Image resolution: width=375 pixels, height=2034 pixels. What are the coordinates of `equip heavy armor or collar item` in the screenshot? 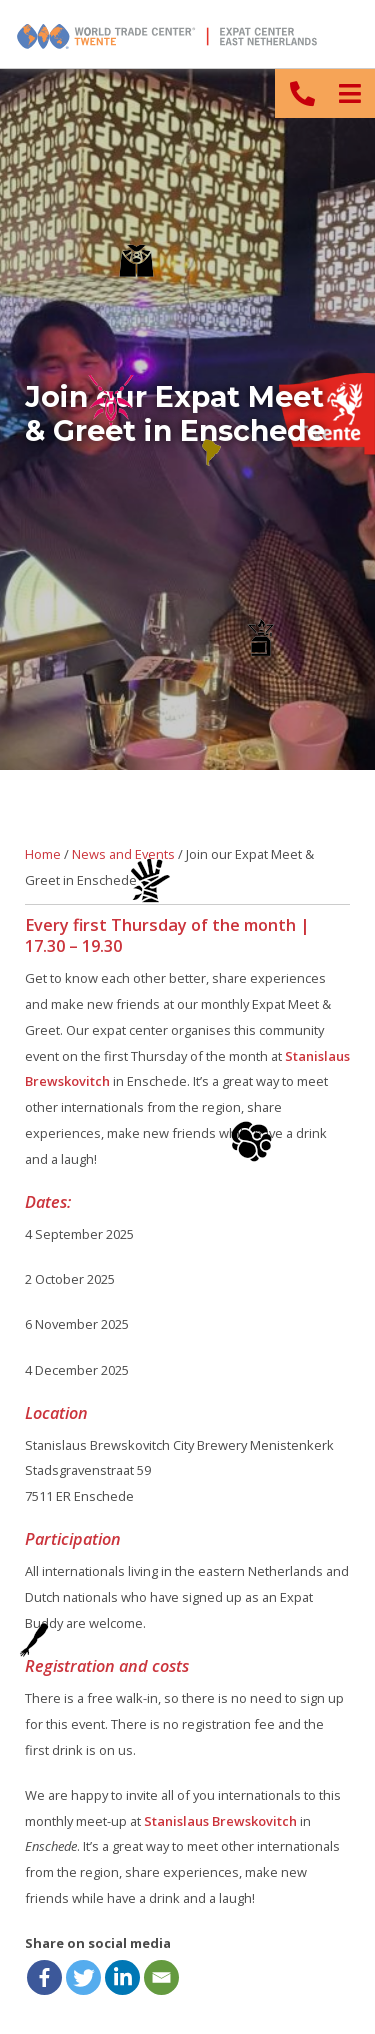 It's located at (136, 258).